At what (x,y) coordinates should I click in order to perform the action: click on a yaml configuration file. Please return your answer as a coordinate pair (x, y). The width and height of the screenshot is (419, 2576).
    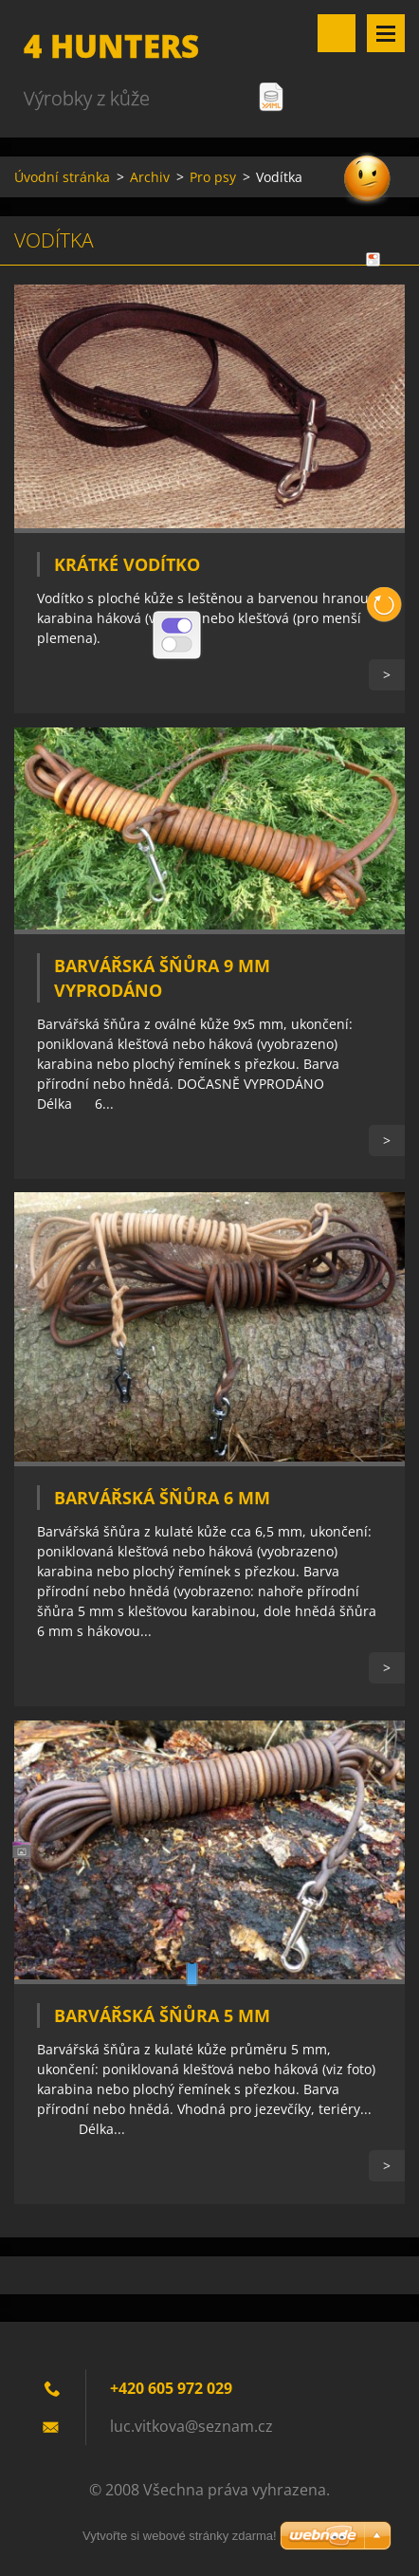
    Looking at the image, I should click on (271, 97).